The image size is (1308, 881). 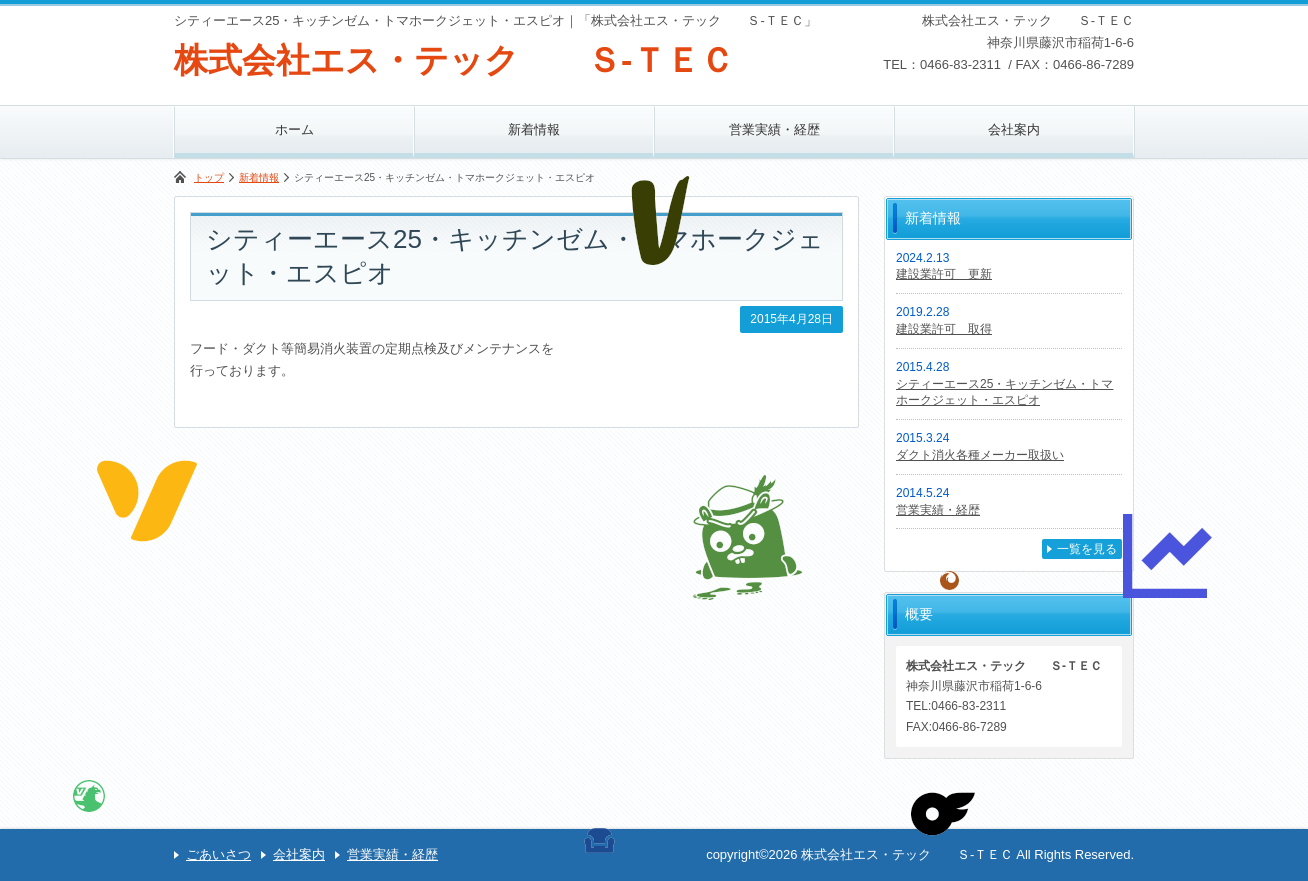 What do you see at coordinates (89, 796) in the screenshot?
I see `vauxhall motors brand logo` at bounding box center [89, 796].